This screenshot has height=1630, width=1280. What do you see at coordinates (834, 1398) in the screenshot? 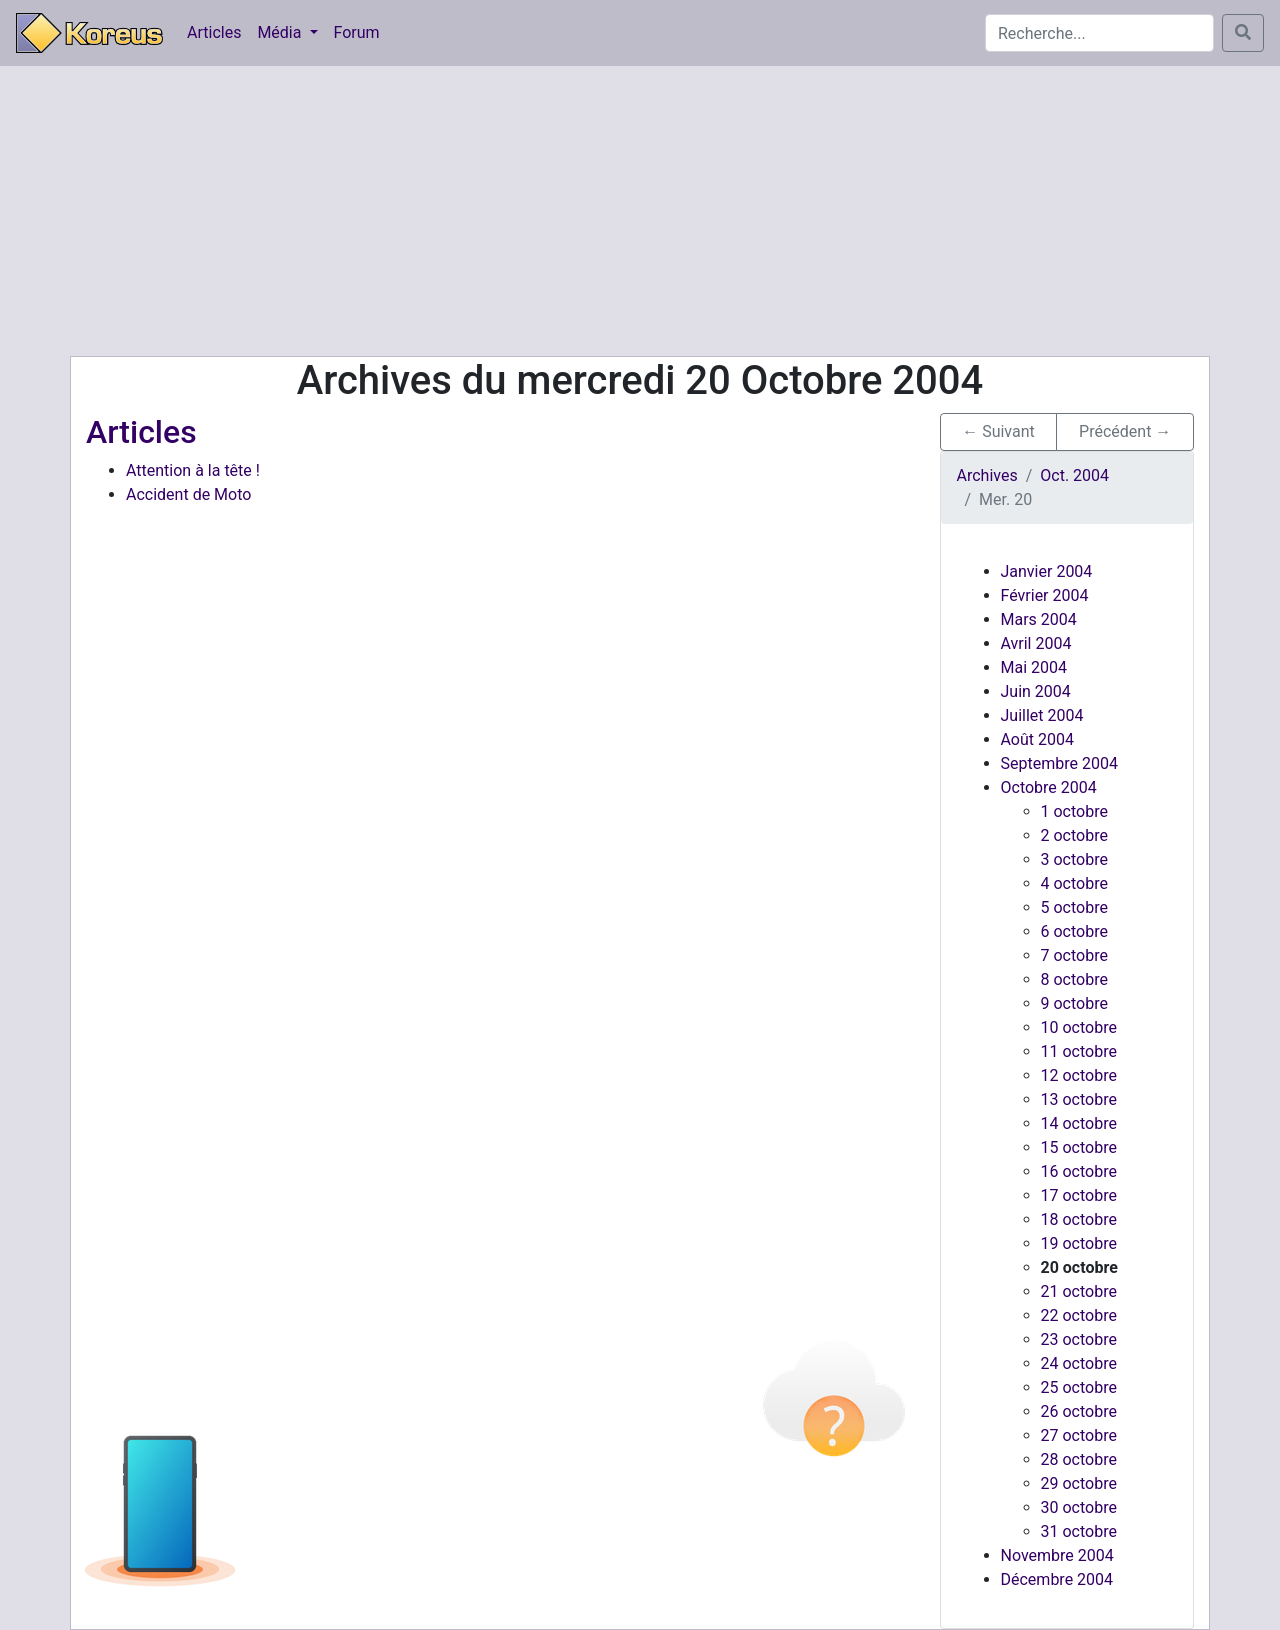
I see `weather data currently unavailable` at bounding box center [834, 1398].